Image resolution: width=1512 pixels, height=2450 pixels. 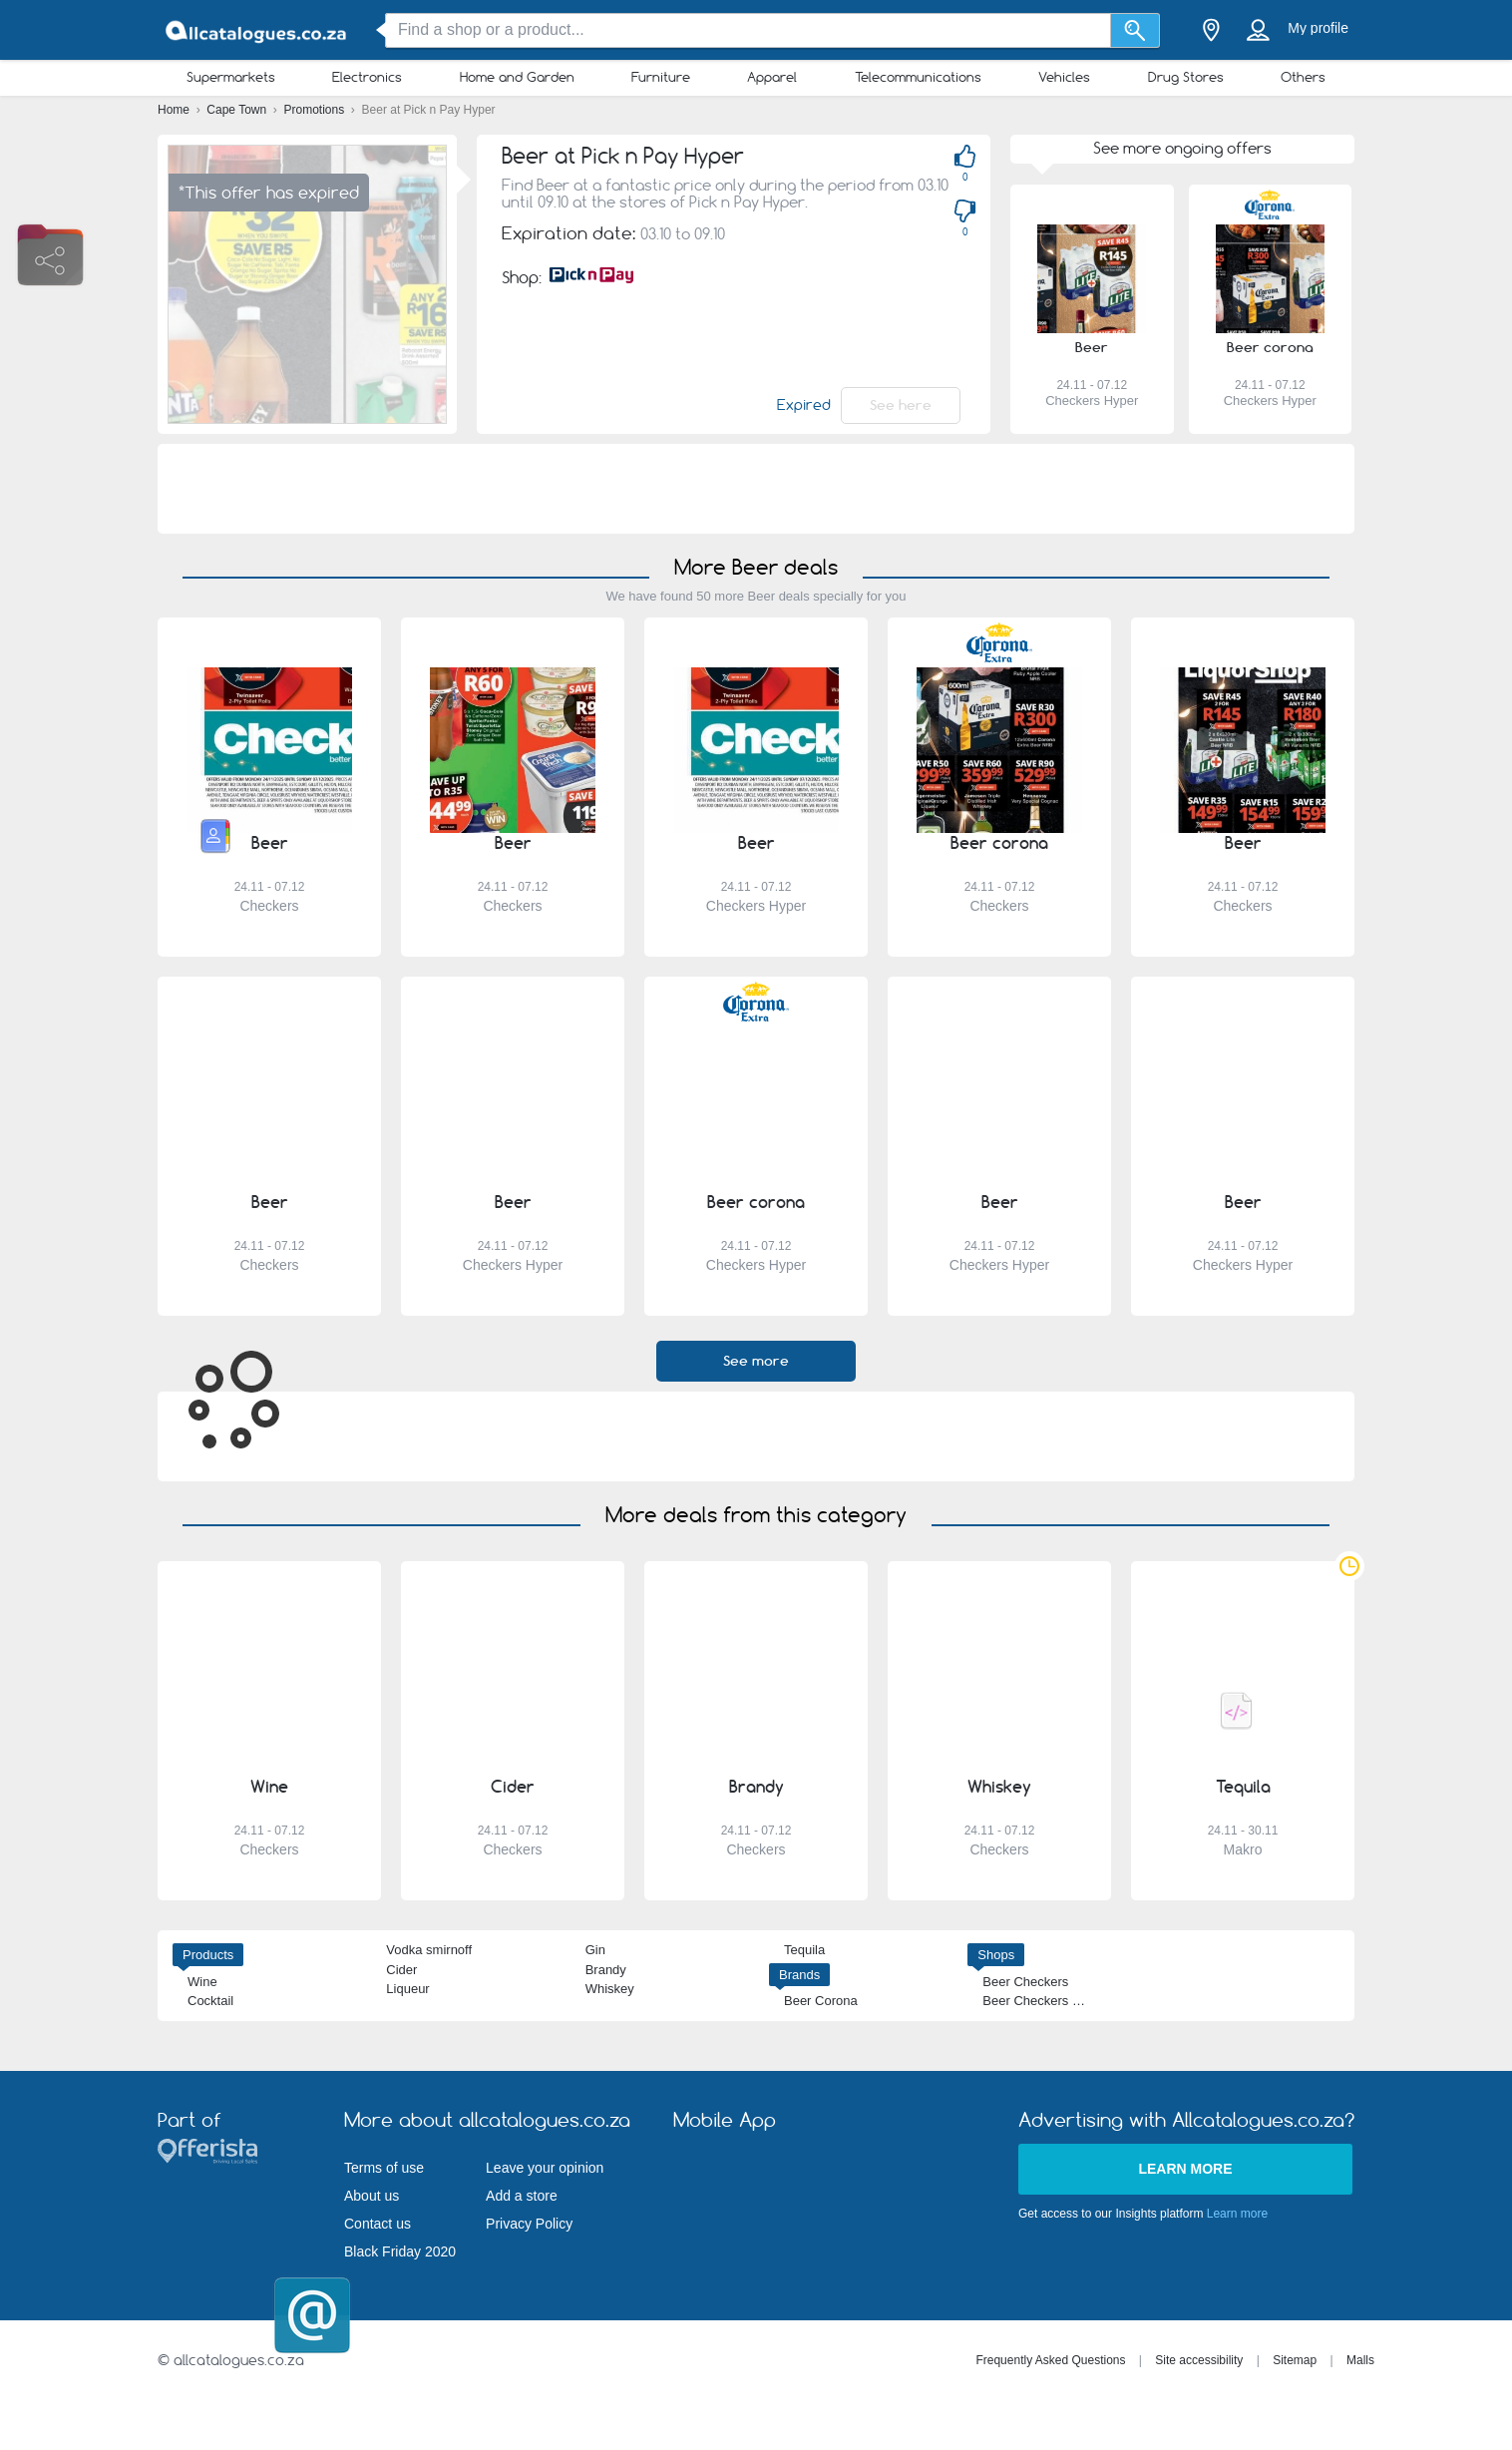 I want to click on open your public shared folder, so click(x=50, y=254).